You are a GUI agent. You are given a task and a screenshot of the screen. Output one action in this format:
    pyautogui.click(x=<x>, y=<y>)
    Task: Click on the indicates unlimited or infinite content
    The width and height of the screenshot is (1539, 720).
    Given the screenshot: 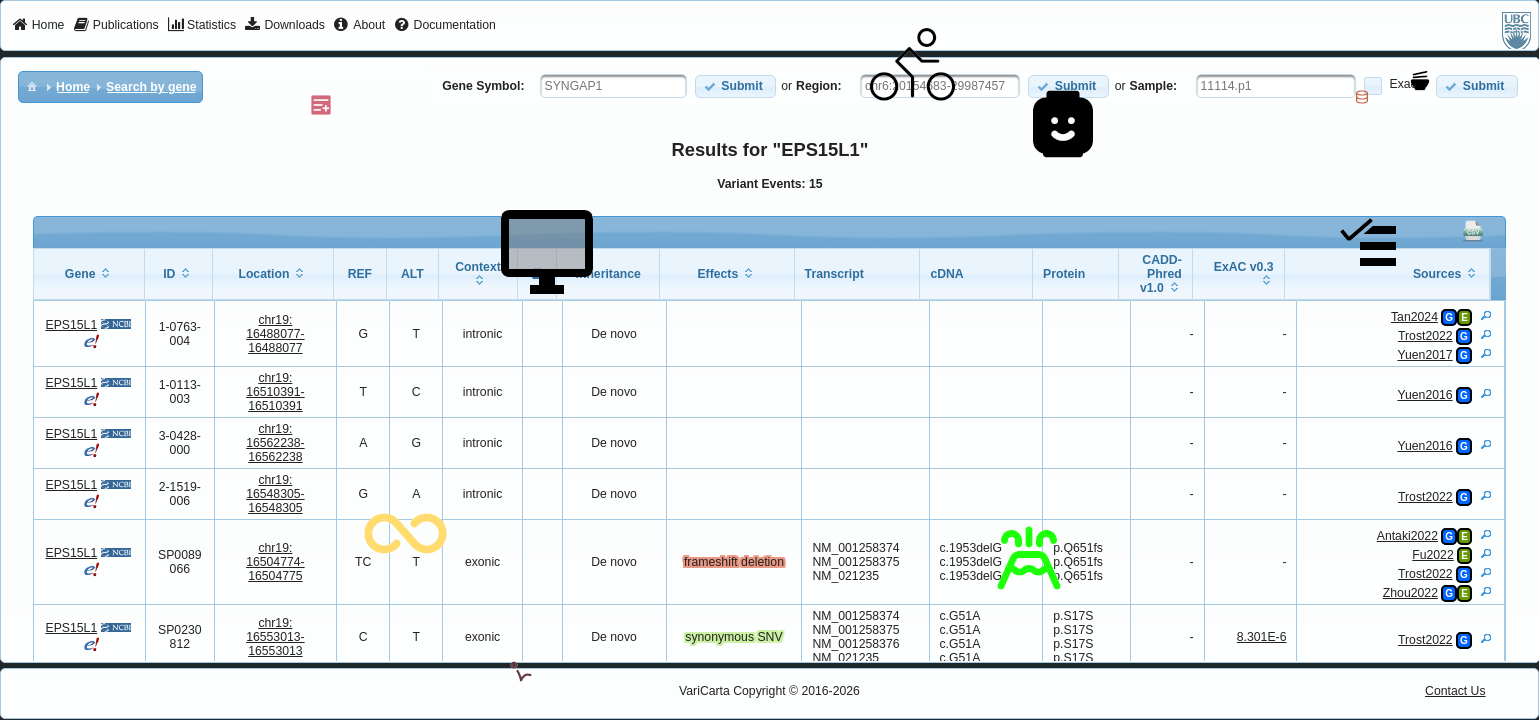 What is the action you would take?
    pyautogui.click(x=405, y=533)
    